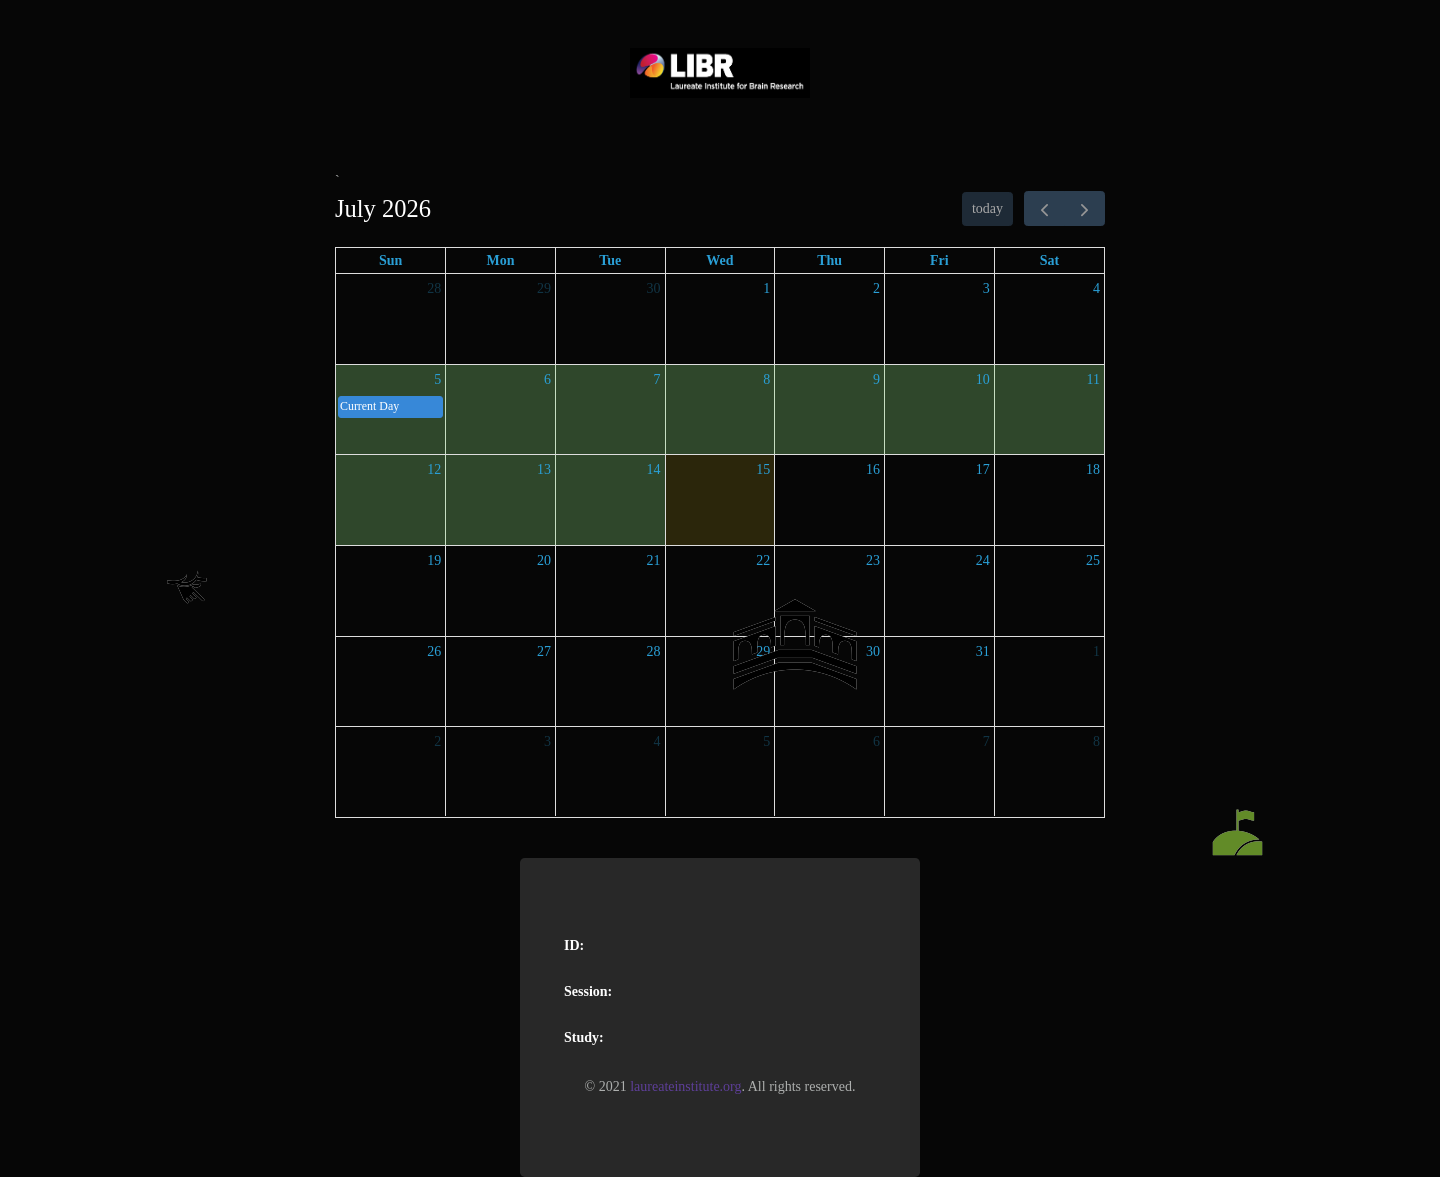  What do you see at coordinates (1237, 830) in the screenshot?
I see `capture territory or claim a strategic point` at bounding box center [1237, 830].